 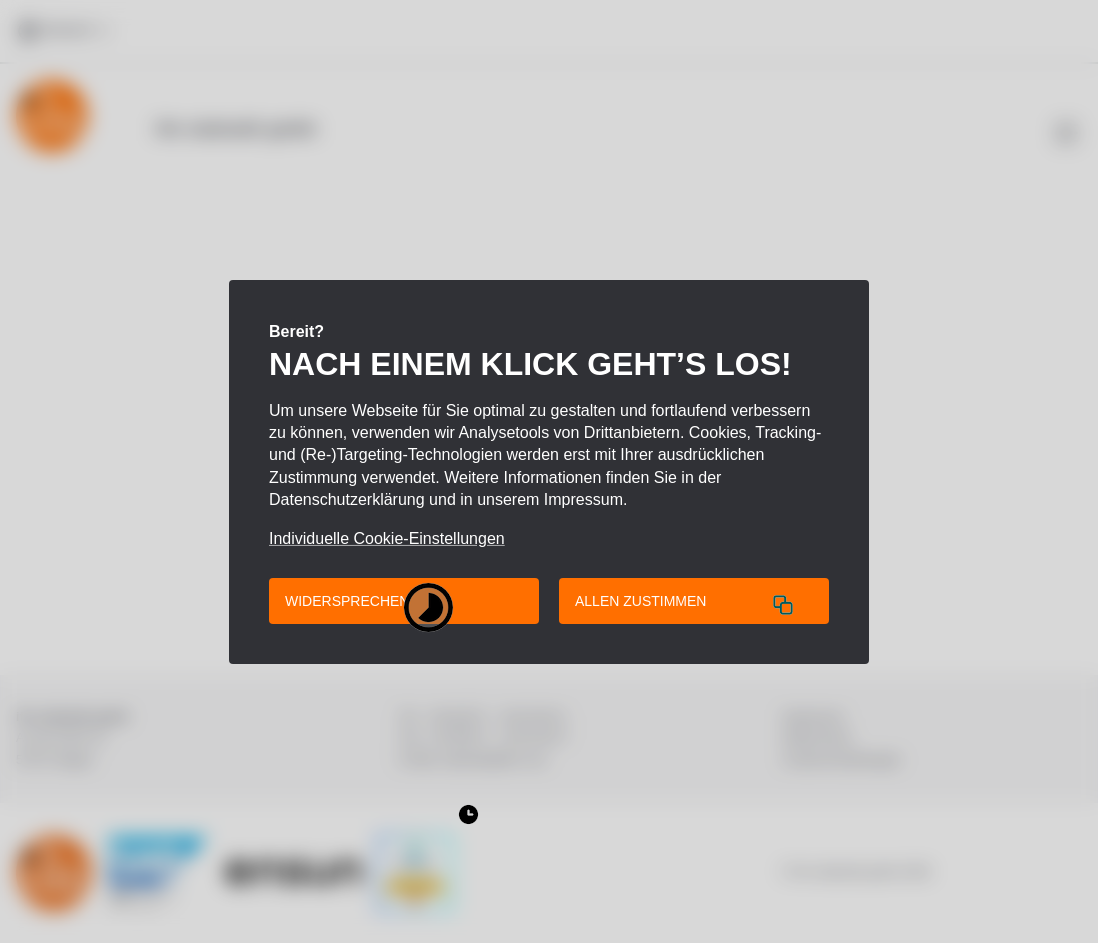 What do you see at coordinates (783, 605) in the screenshot?
I see `copy to clipboard` at bounding box center [783, 605].